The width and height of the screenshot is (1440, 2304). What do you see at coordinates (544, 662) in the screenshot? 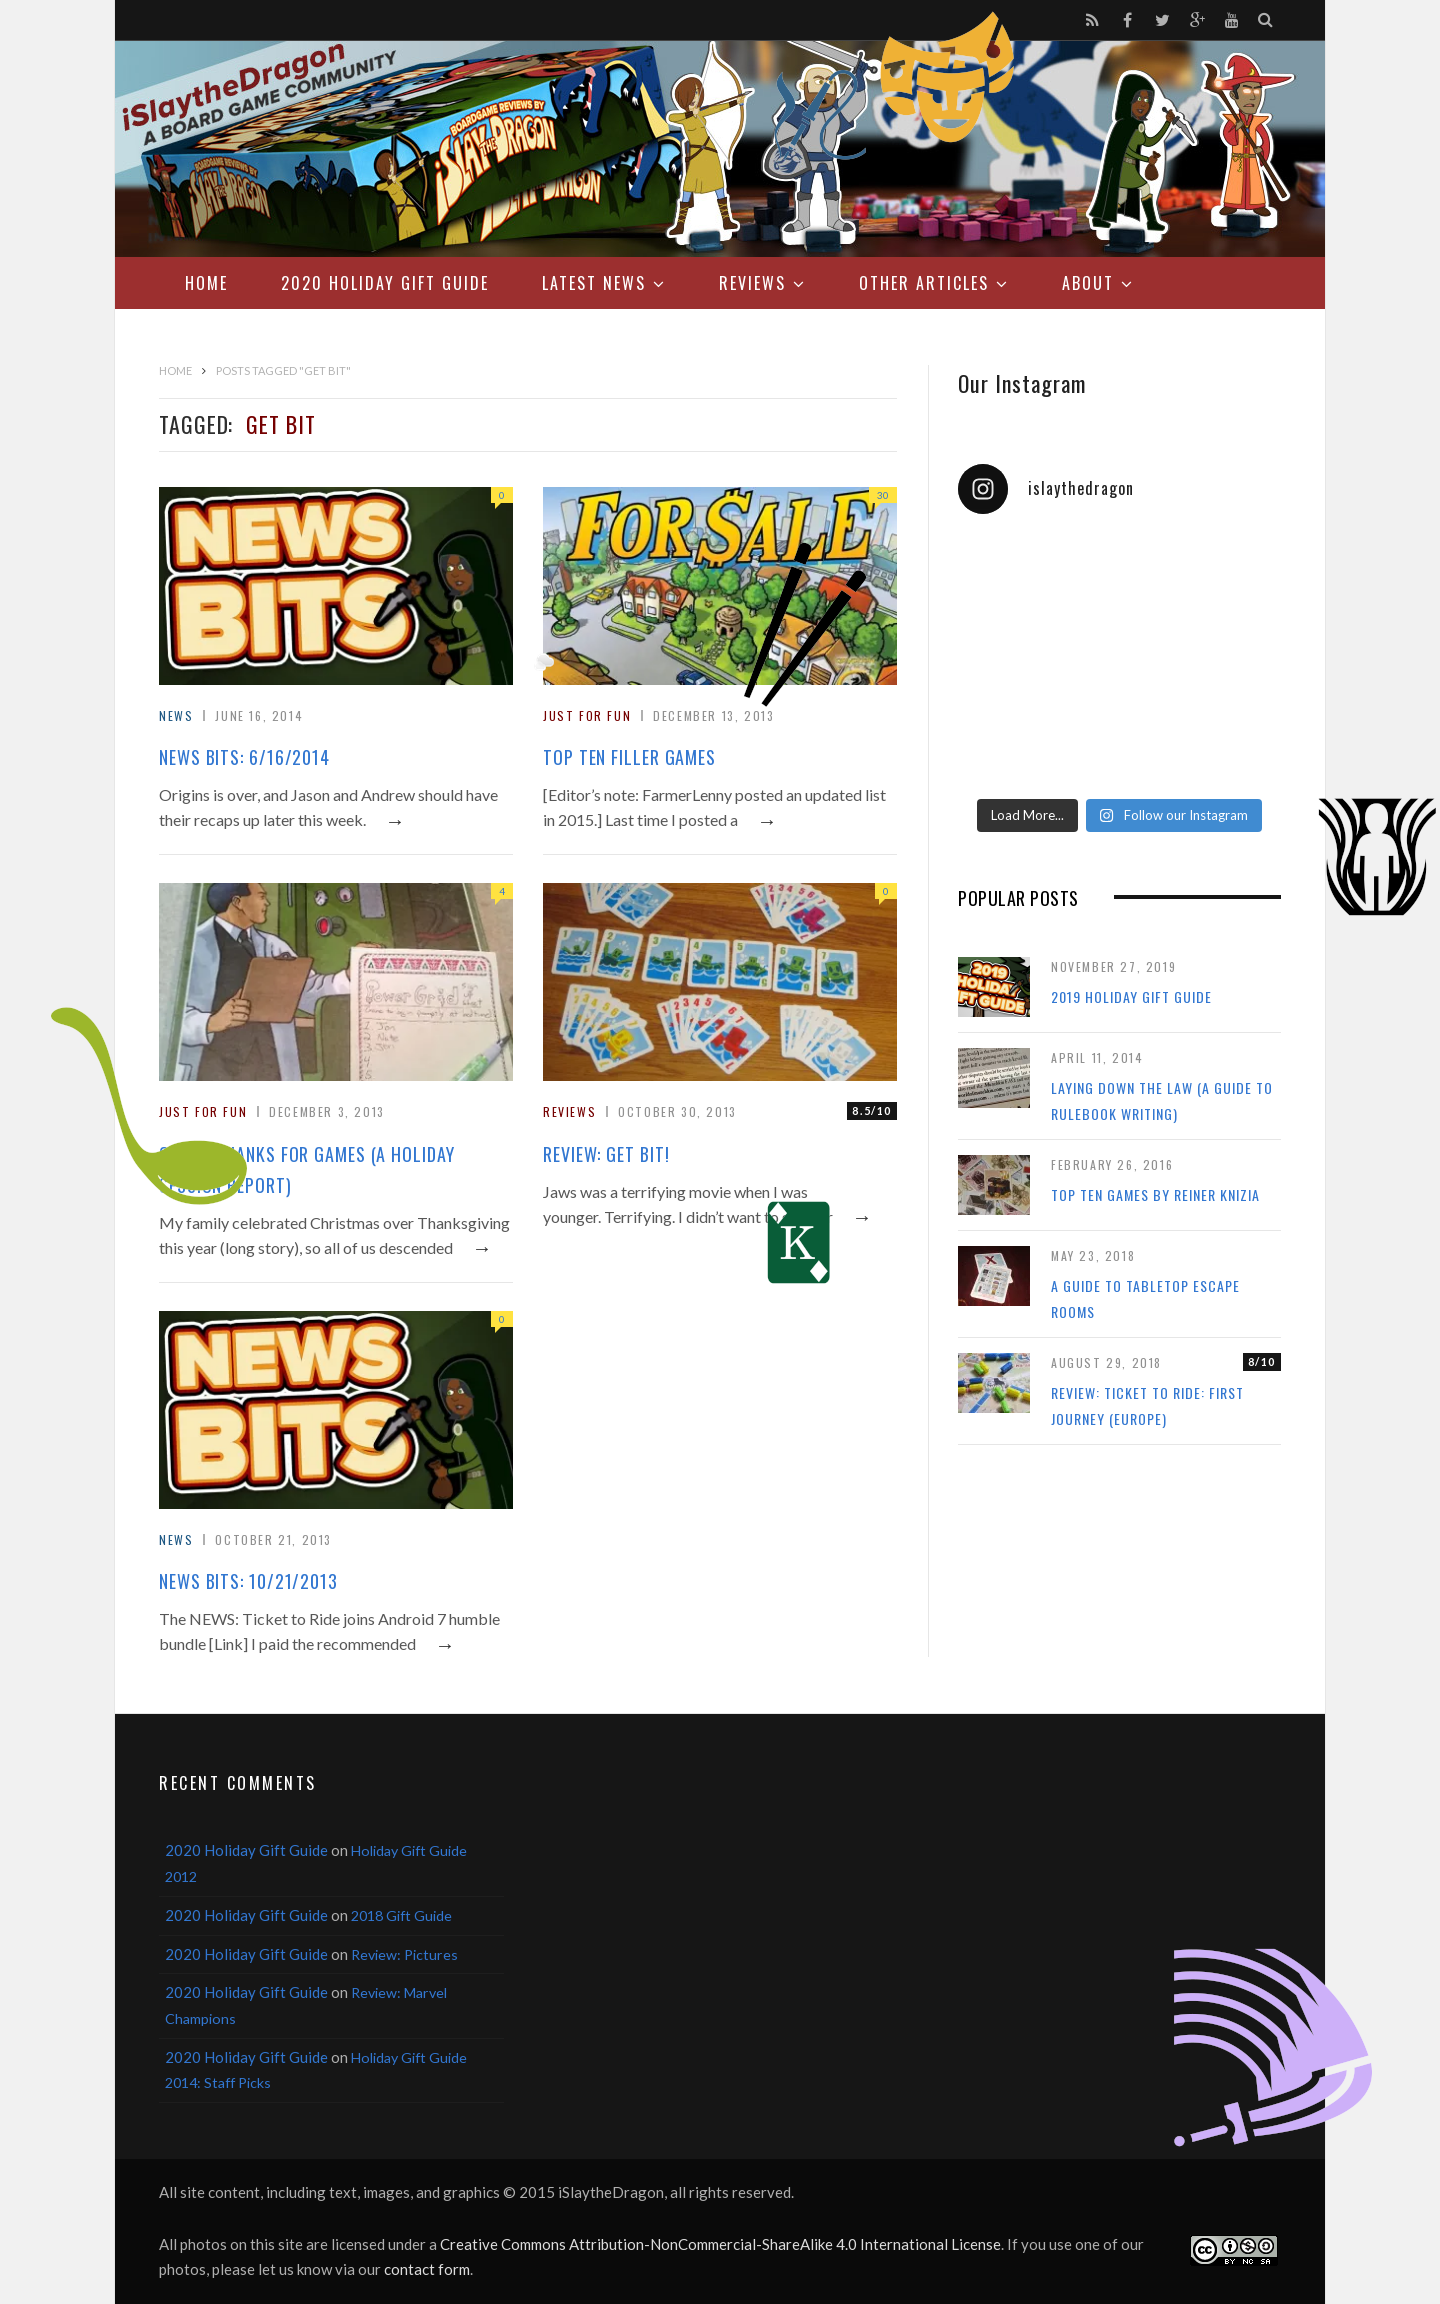
I see `indicates cloudy weather conditions` at bounding box center [544, 662].